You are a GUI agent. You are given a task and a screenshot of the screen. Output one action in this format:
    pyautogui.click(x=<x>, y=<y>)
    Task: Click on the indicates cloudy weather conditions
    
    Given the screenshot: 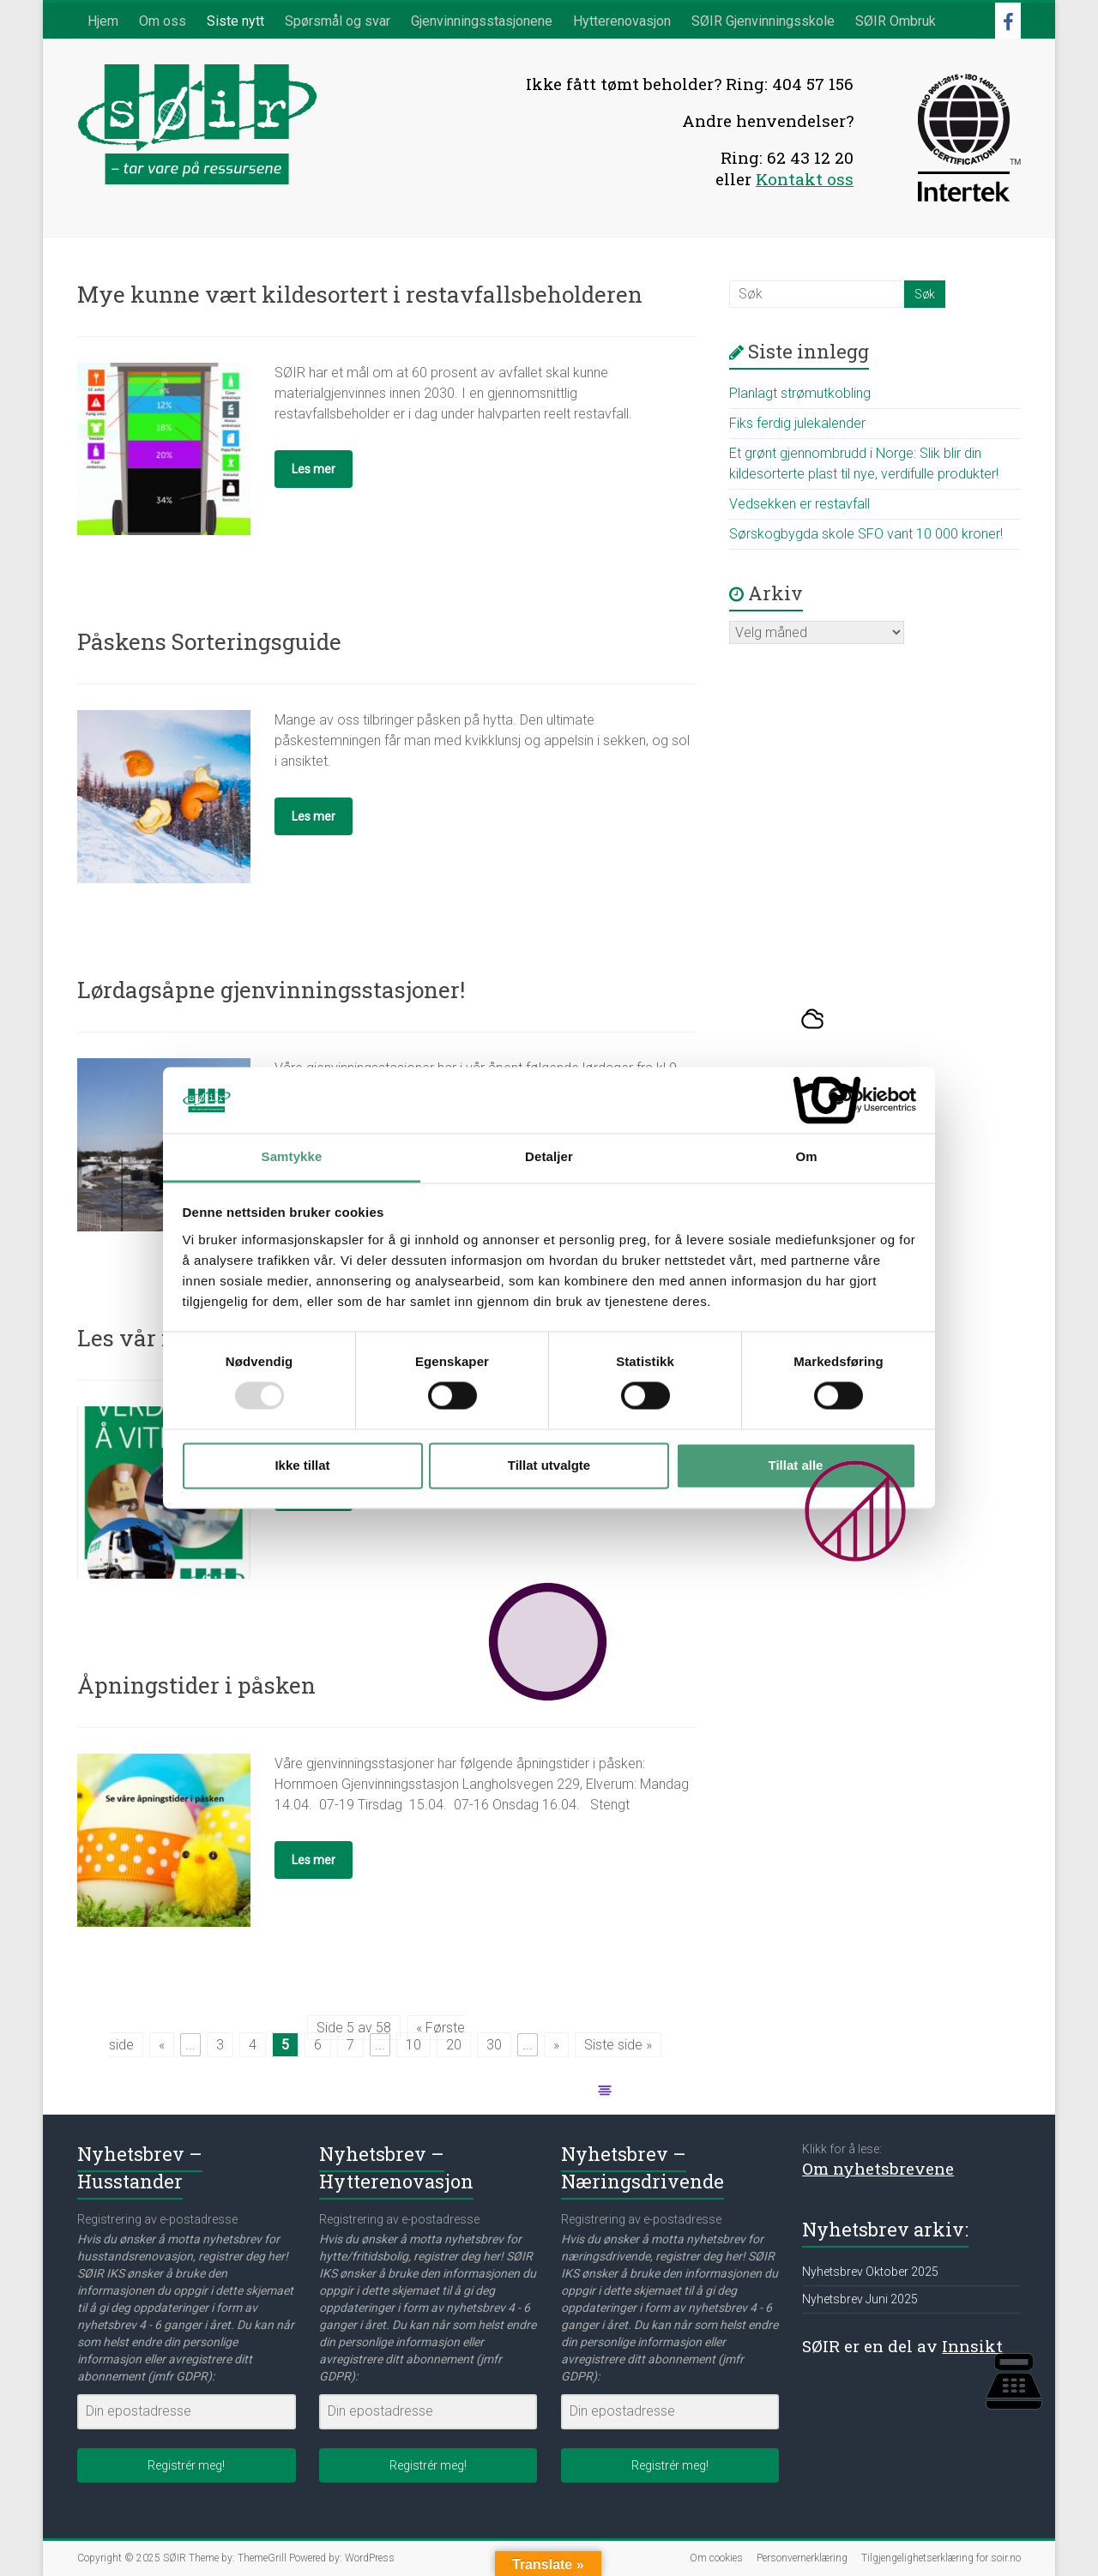 What is the action you would take?
    pyautogui.click(x=812, y=1019)
    